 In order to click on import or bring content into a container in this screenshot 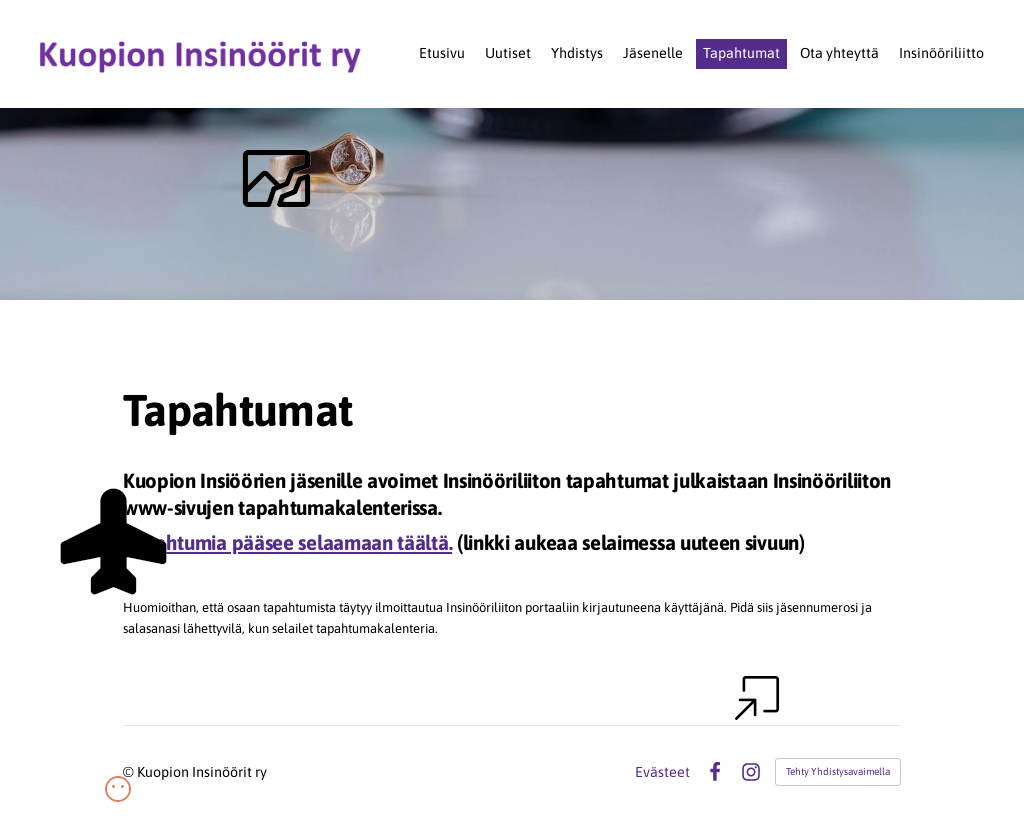, I will do `click(757, 698)`.